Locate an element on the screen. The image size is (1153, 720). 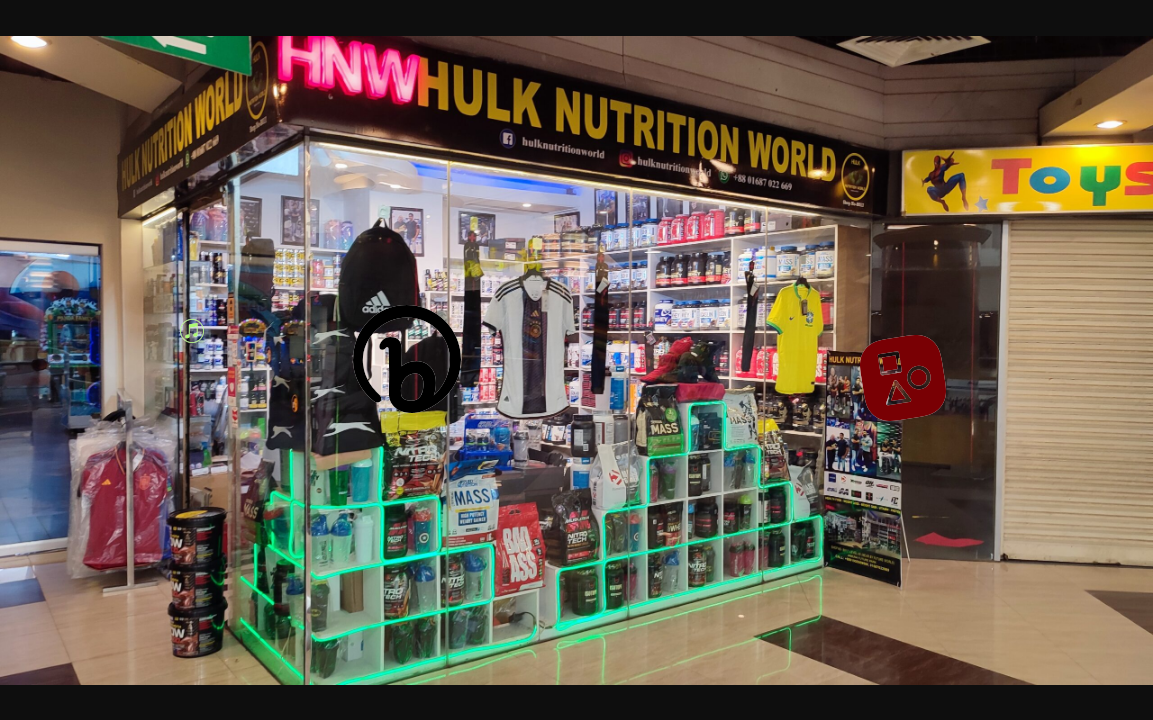
open apostrophe app is located at coordinates (903, 378).